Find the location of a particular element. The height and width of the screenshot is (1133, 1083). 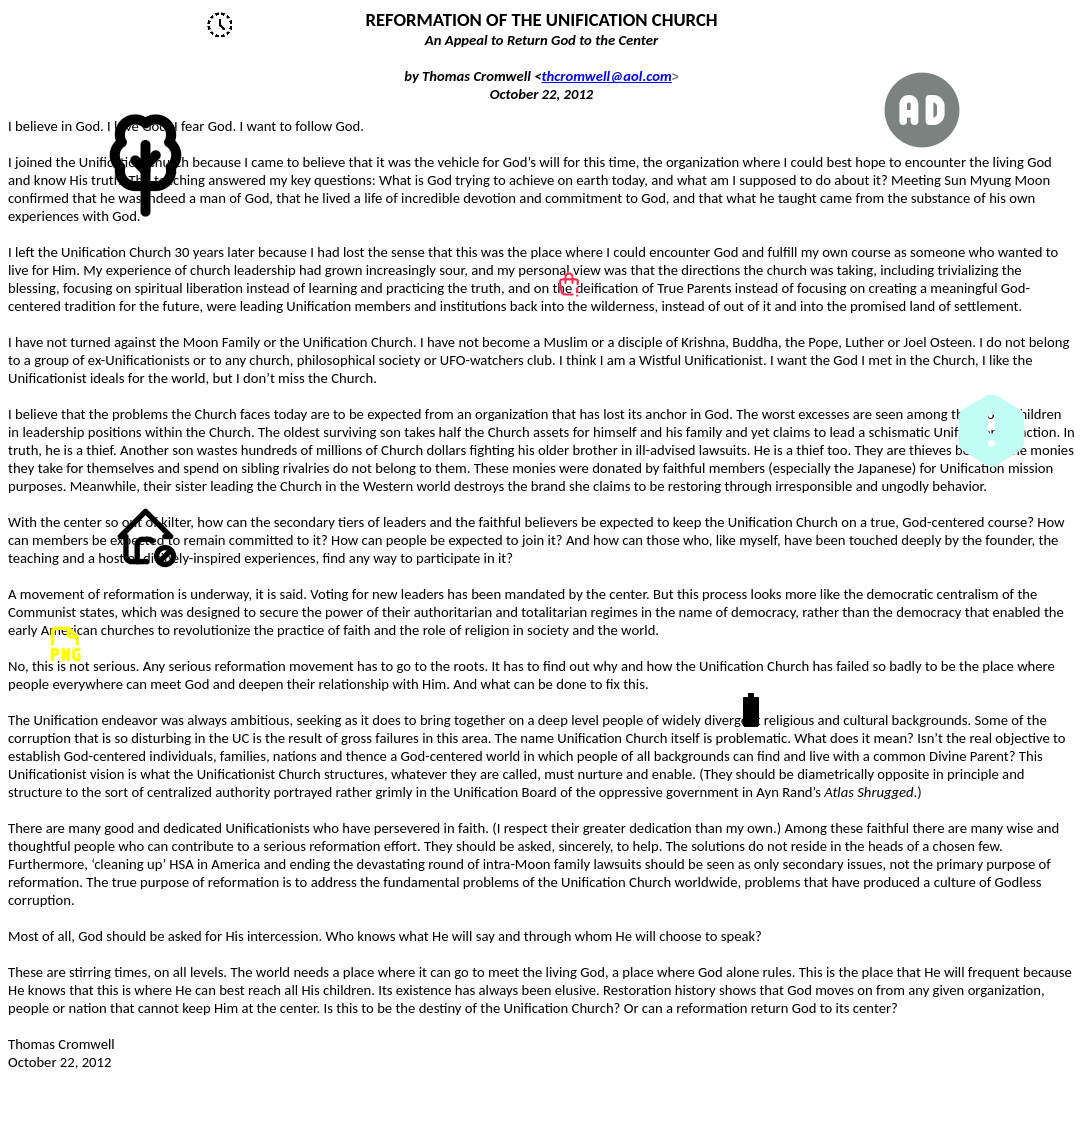

view parks or nature areas nearby is located at coordinates (145, 165).